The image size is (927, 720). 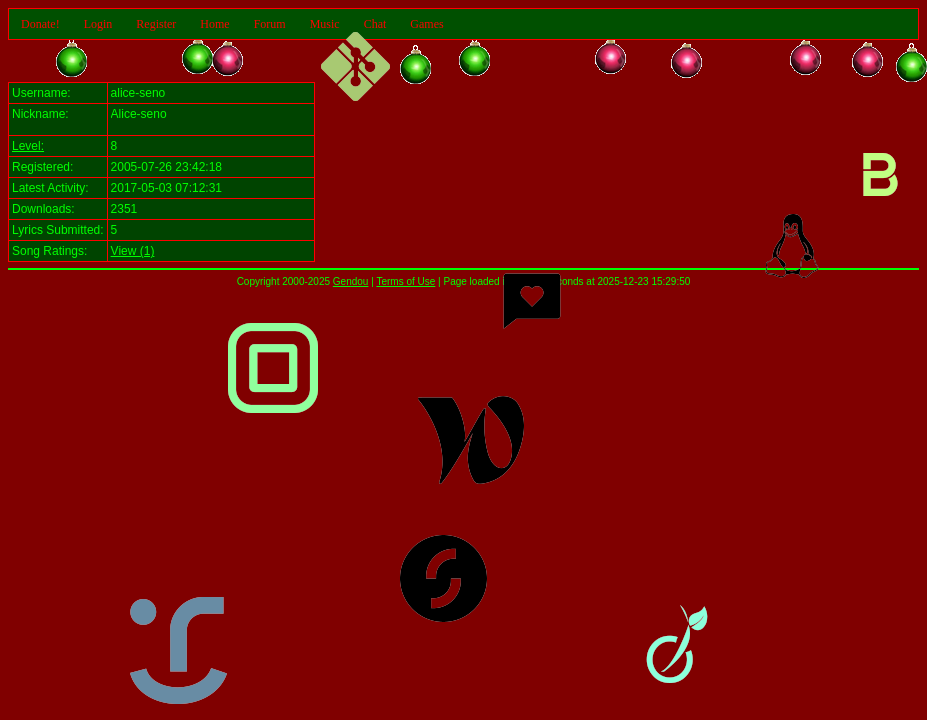 I want to click on view liked or favorited messages, so click(x=532, y=299).